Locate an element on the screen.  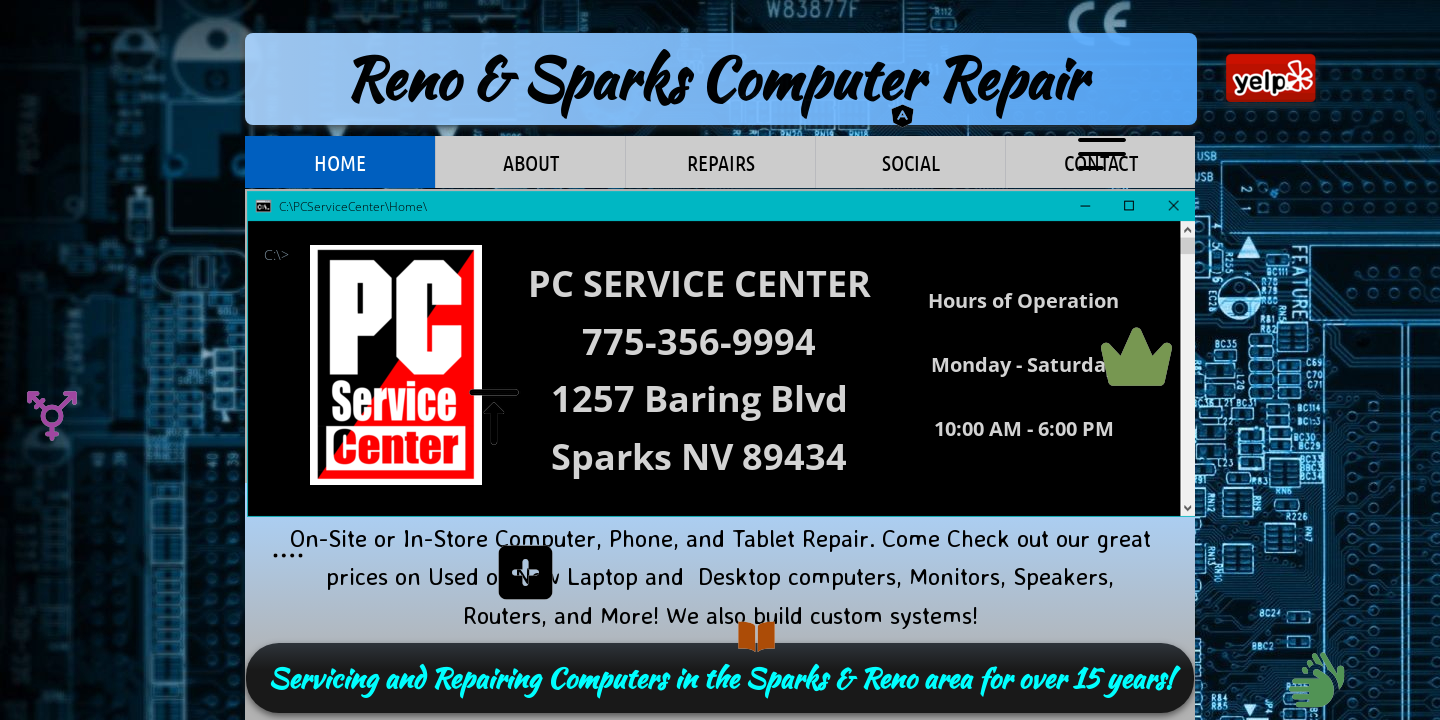
align content to the top is located at coordinates (494, 417).